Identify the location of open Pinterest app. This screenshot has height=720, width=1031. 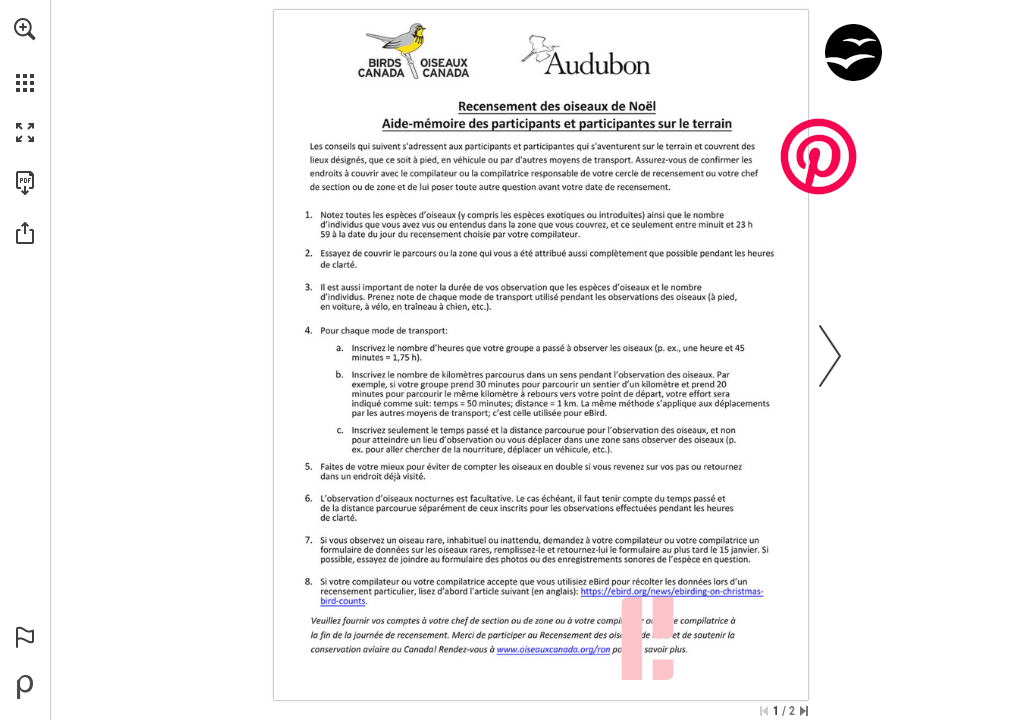
(818, 156).